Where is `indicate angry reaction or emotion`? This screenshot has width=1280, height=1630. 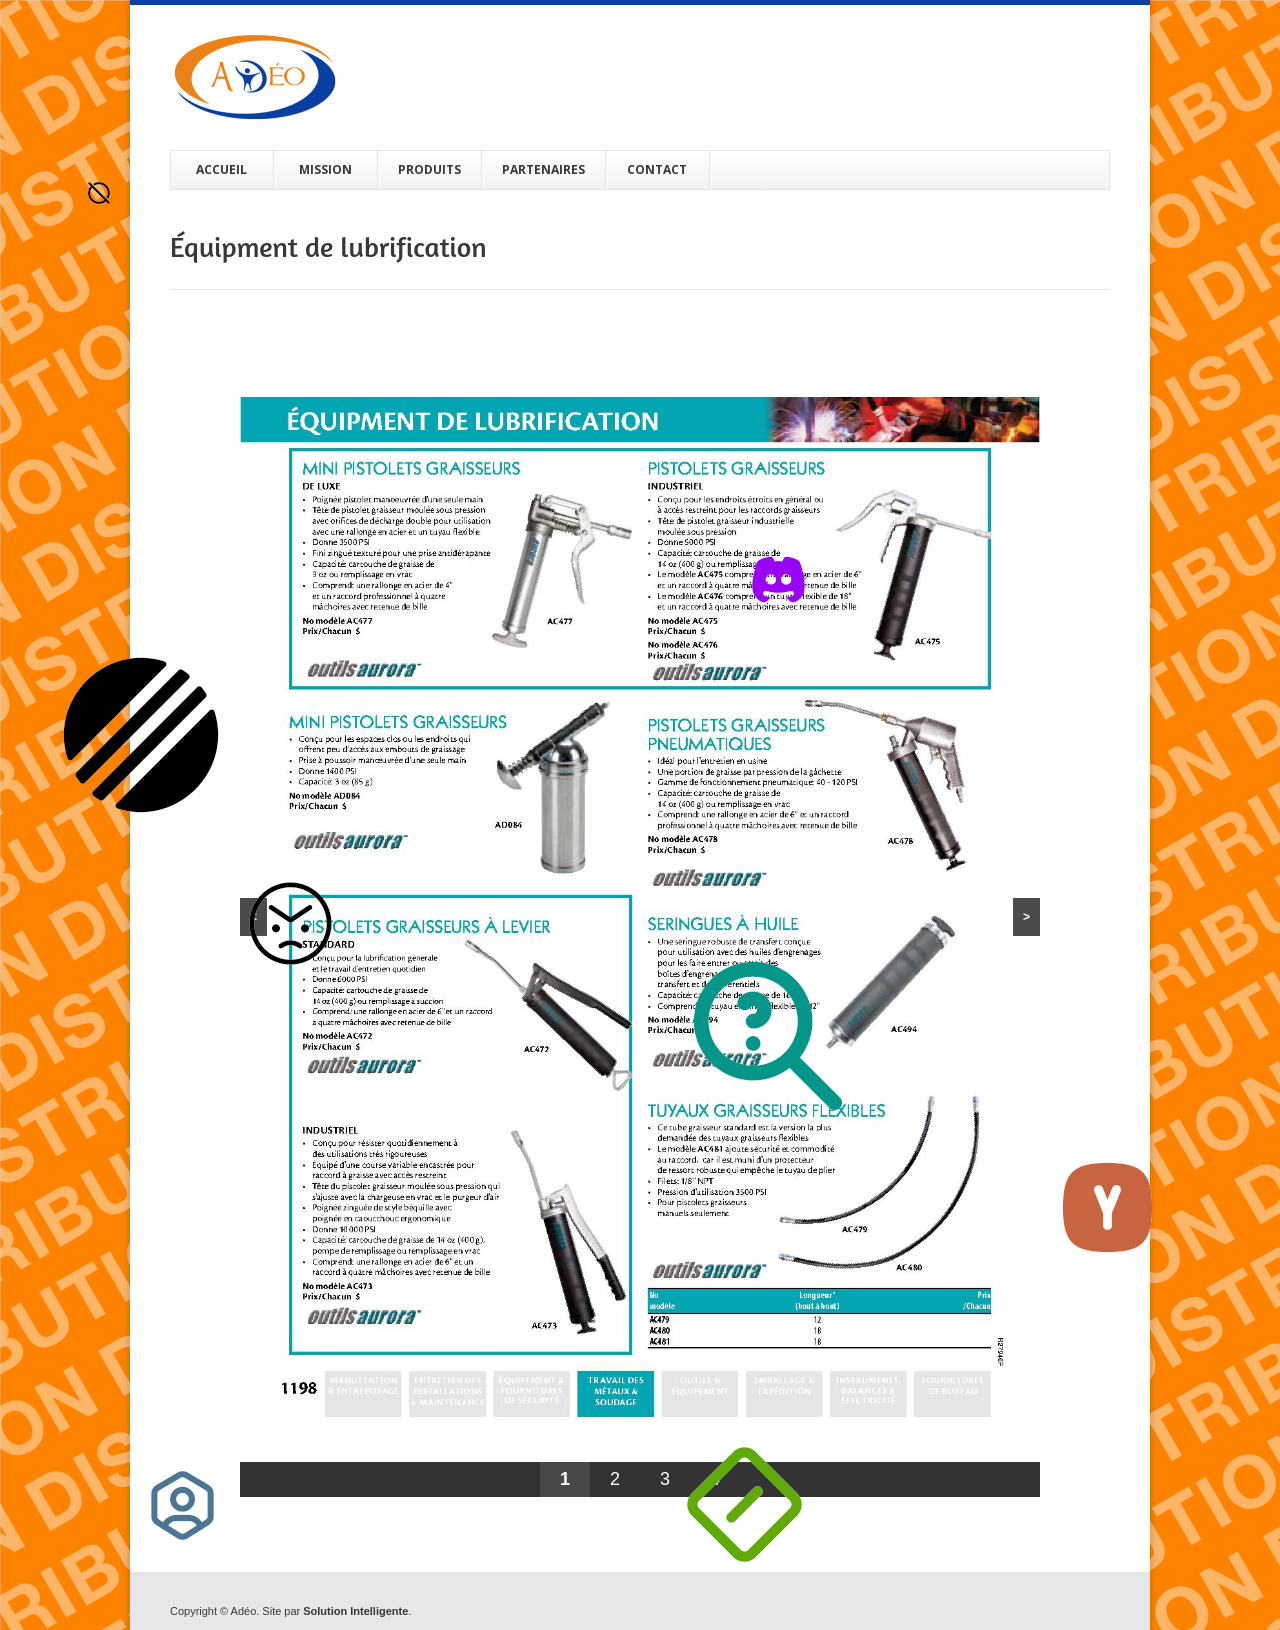
indicate angry reaction or emotion is located at coordinates (290, 923).